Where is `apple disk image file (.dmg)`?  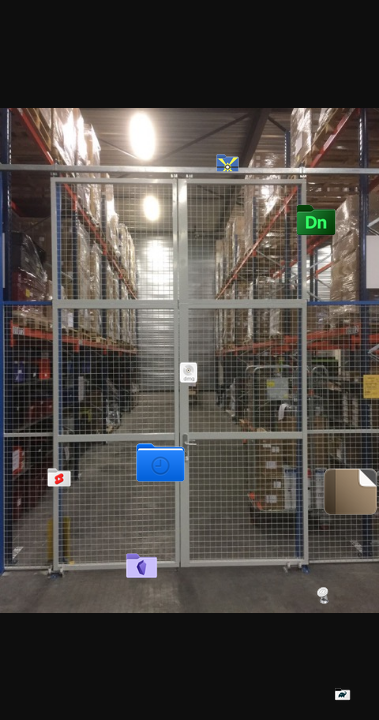
apple disk image file (.dmg) is located at coordinates (188, 372).